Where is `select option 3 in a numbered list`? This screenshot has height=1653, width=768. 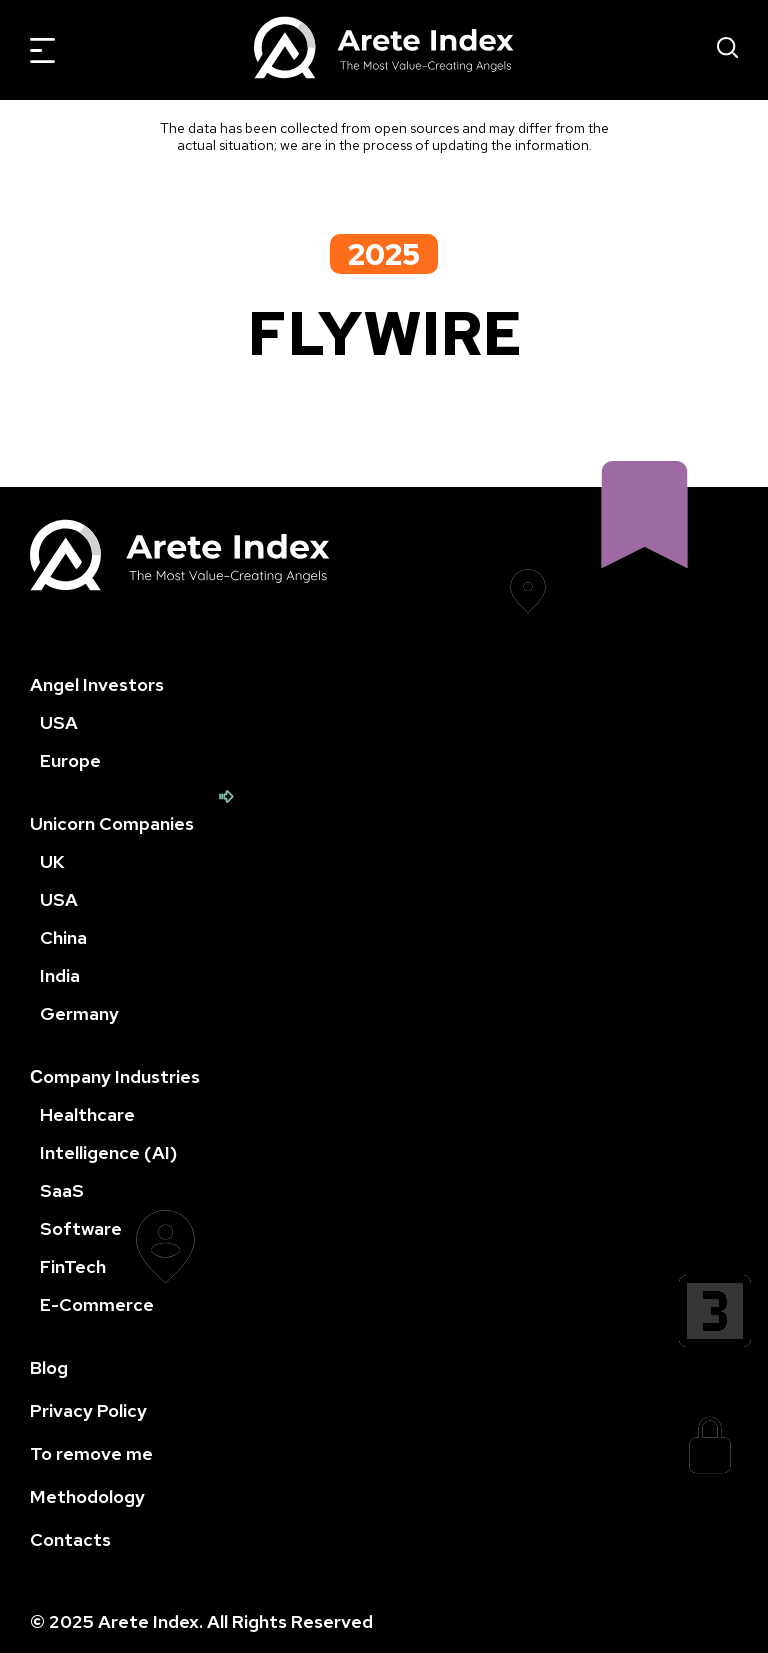
select option 3 in a numbered list is located at coordinates (715, 1311).